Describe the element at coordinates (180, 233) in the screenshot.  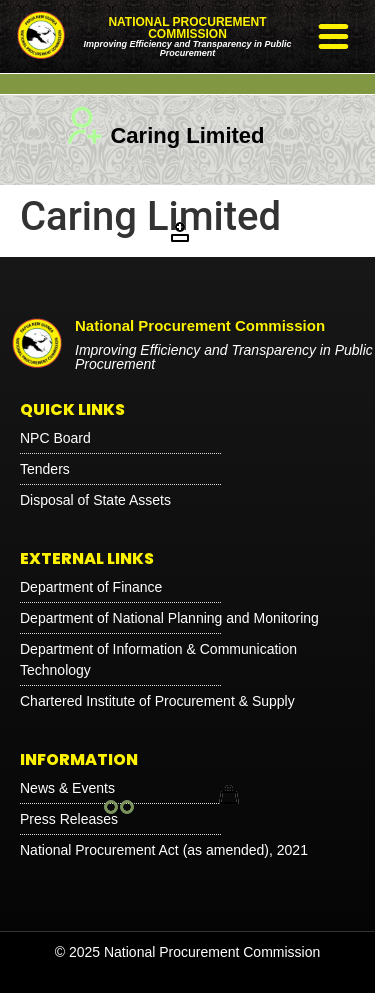
I see `insert a new row above the current selection` at that location.